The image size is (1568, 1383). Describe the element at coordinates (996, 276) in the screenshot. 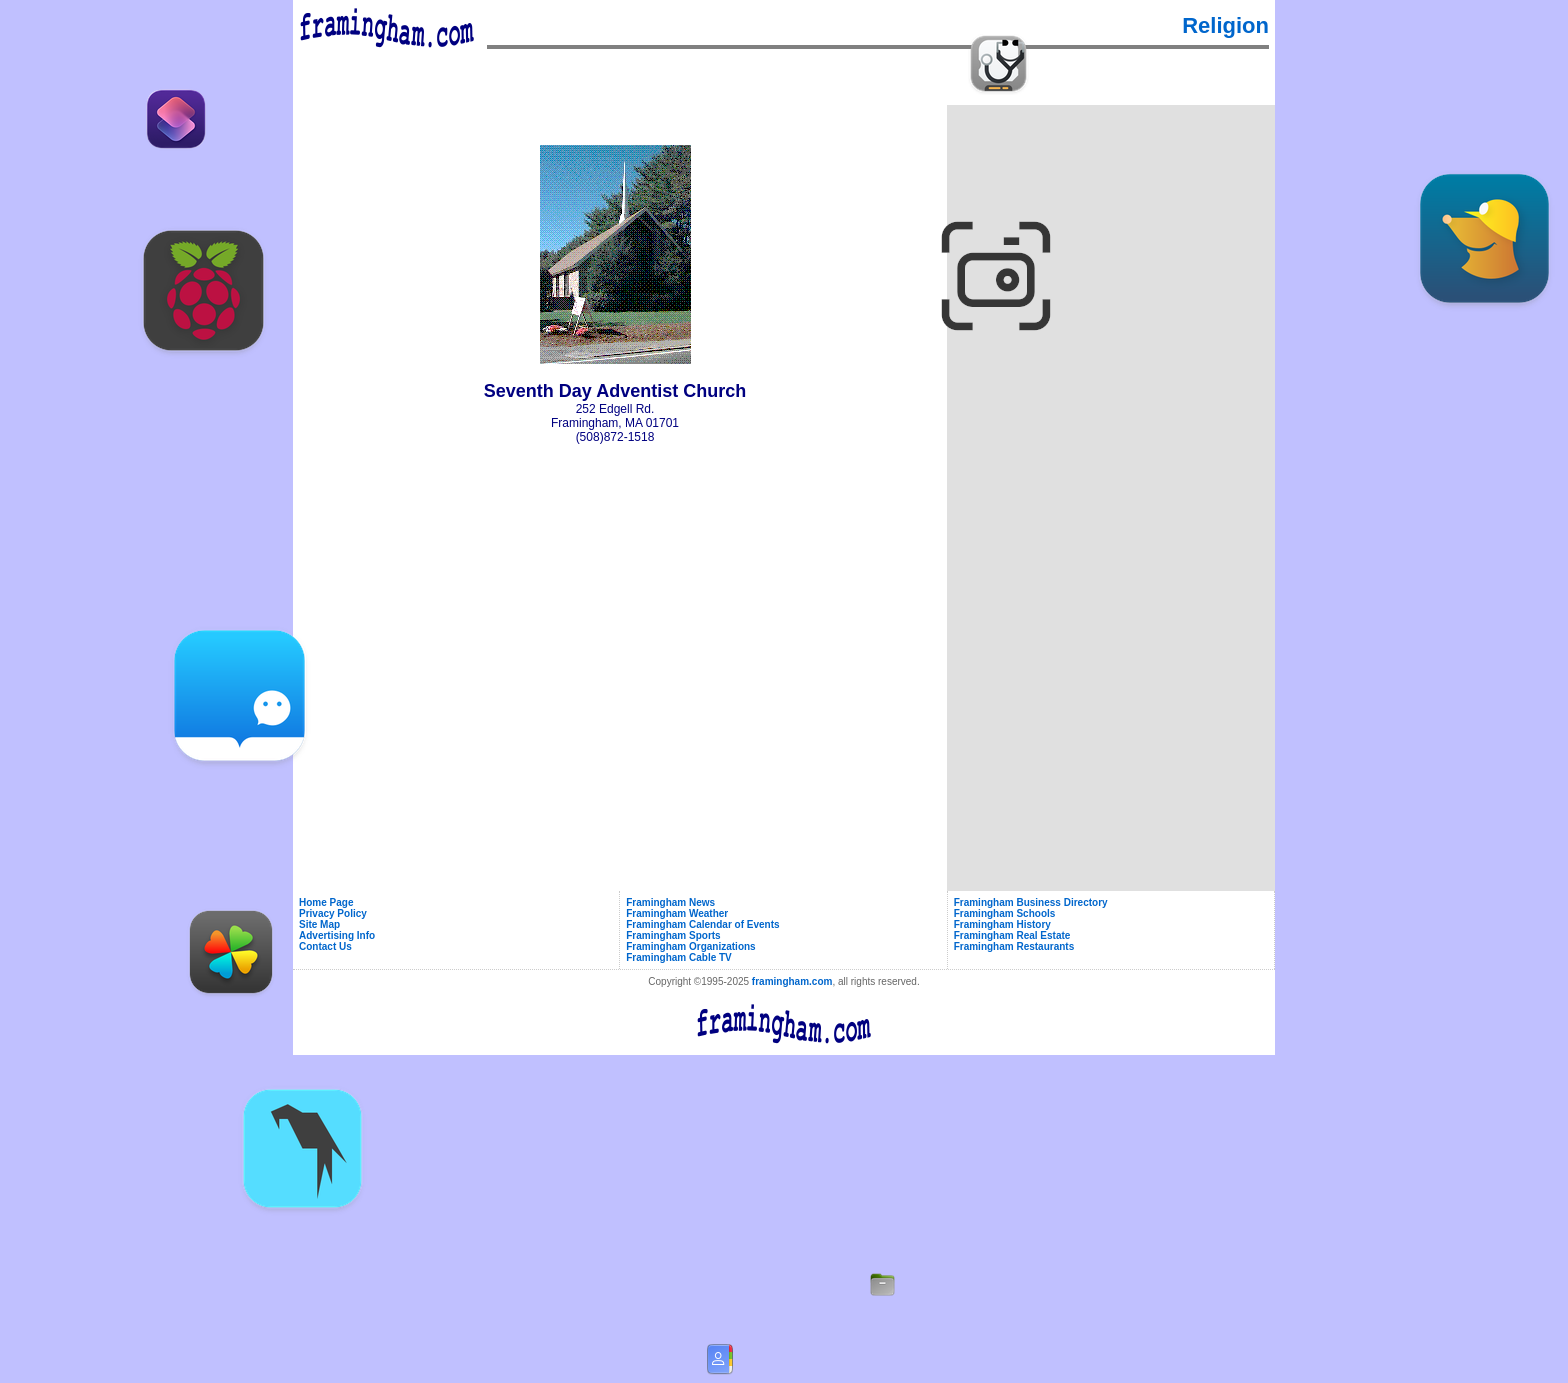

I see `take a screenshot` at that location.